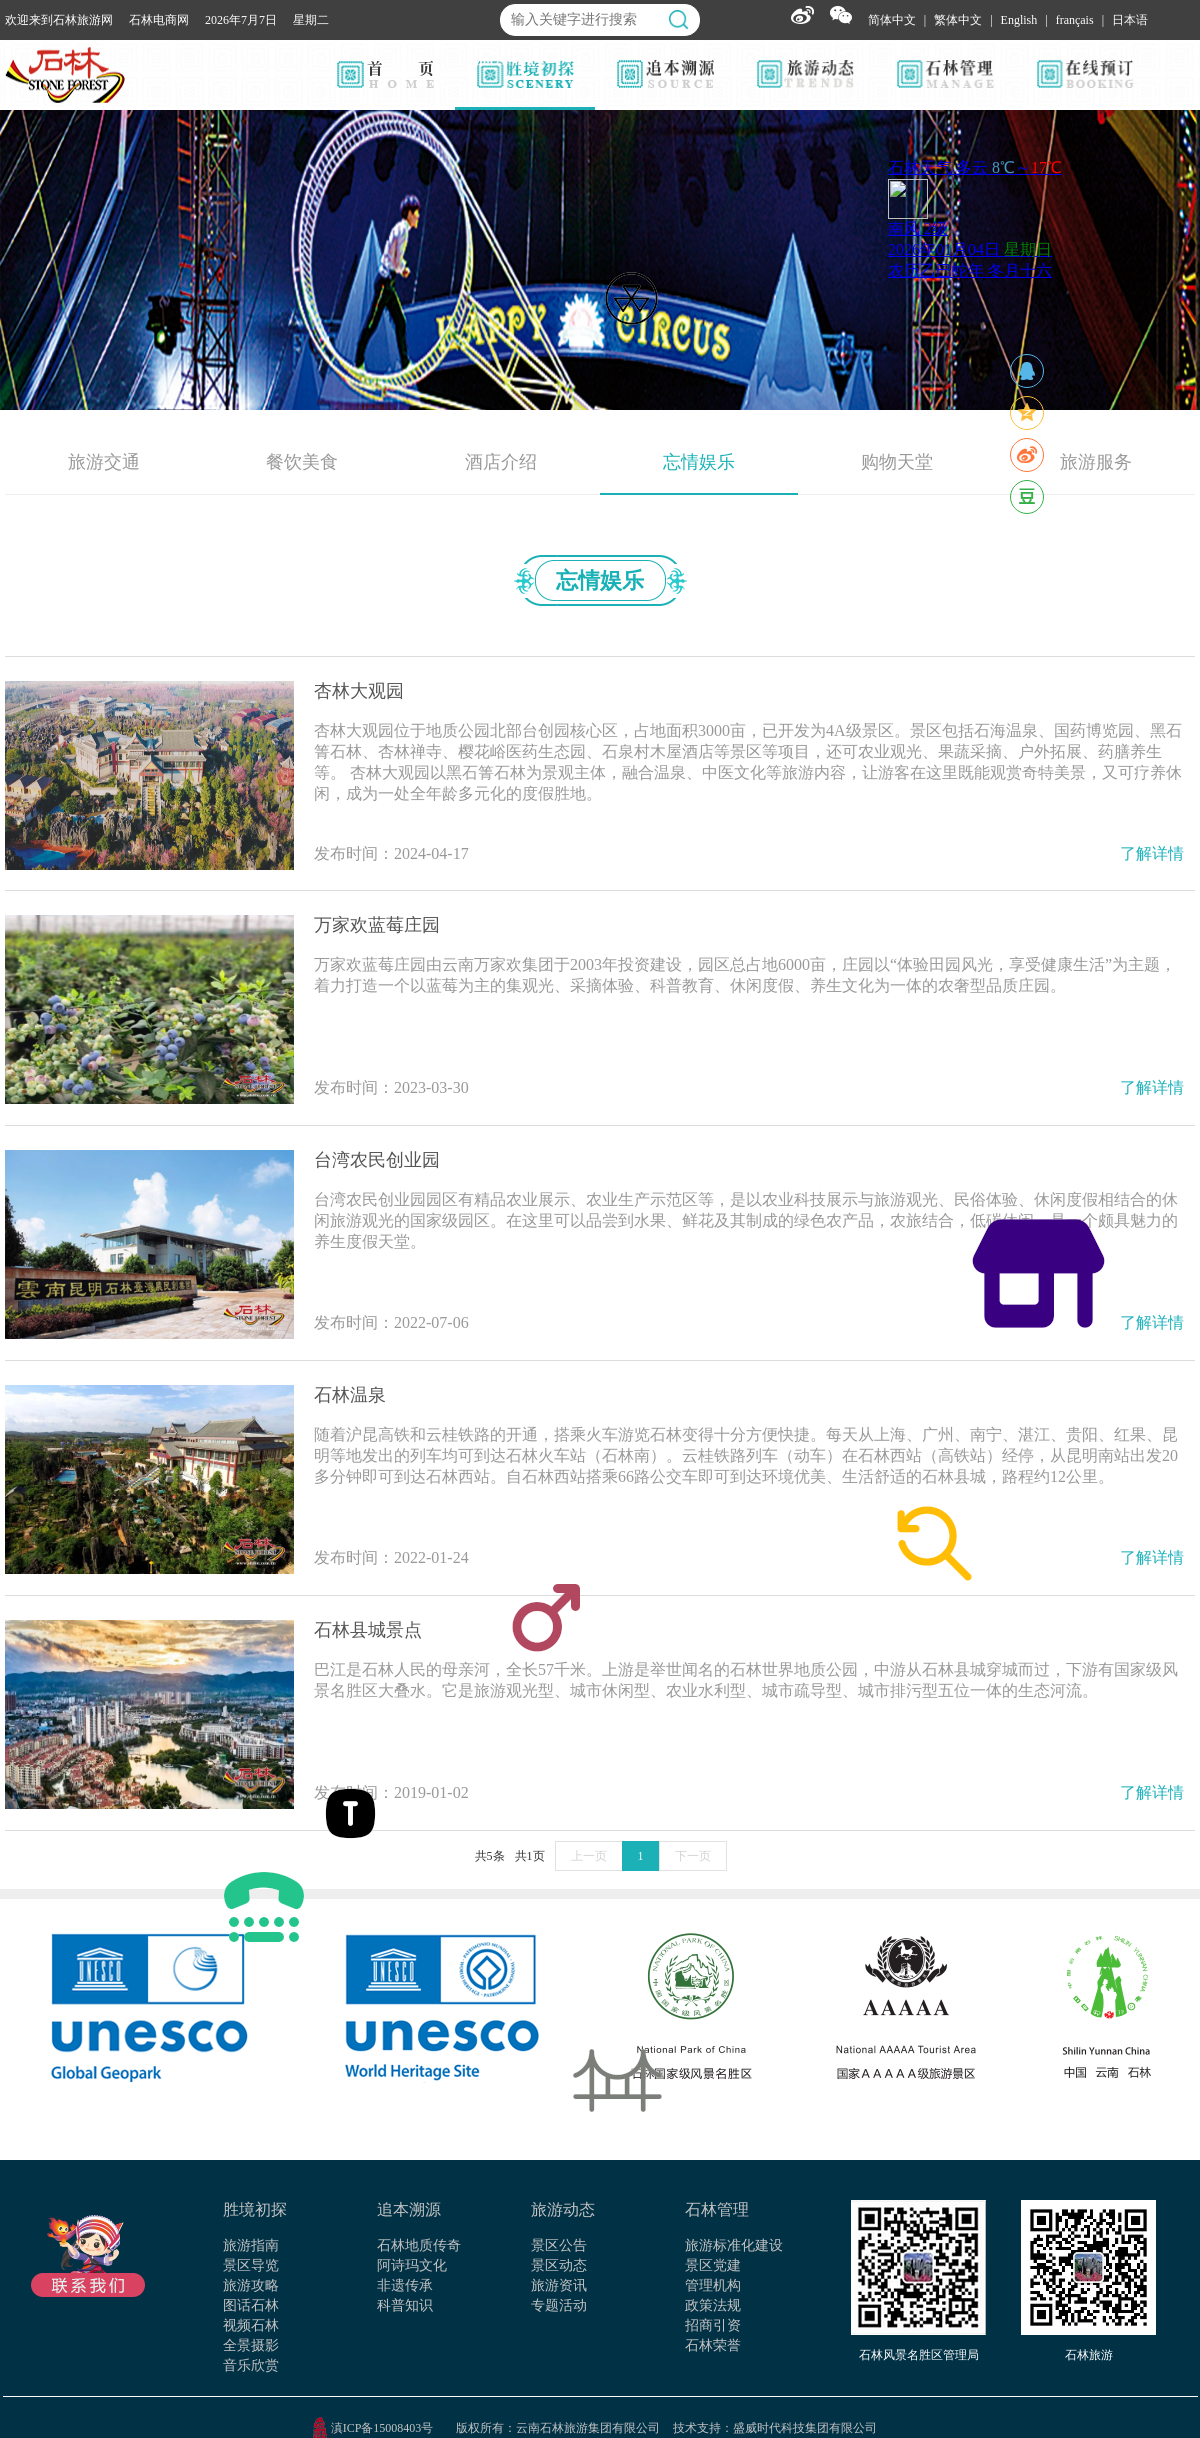 The width and height of the screenshot is (1200, 2438). Describe the element at coordinates (617, 2080) in the screenshot. I see `view bridge or crossing information` at that location.